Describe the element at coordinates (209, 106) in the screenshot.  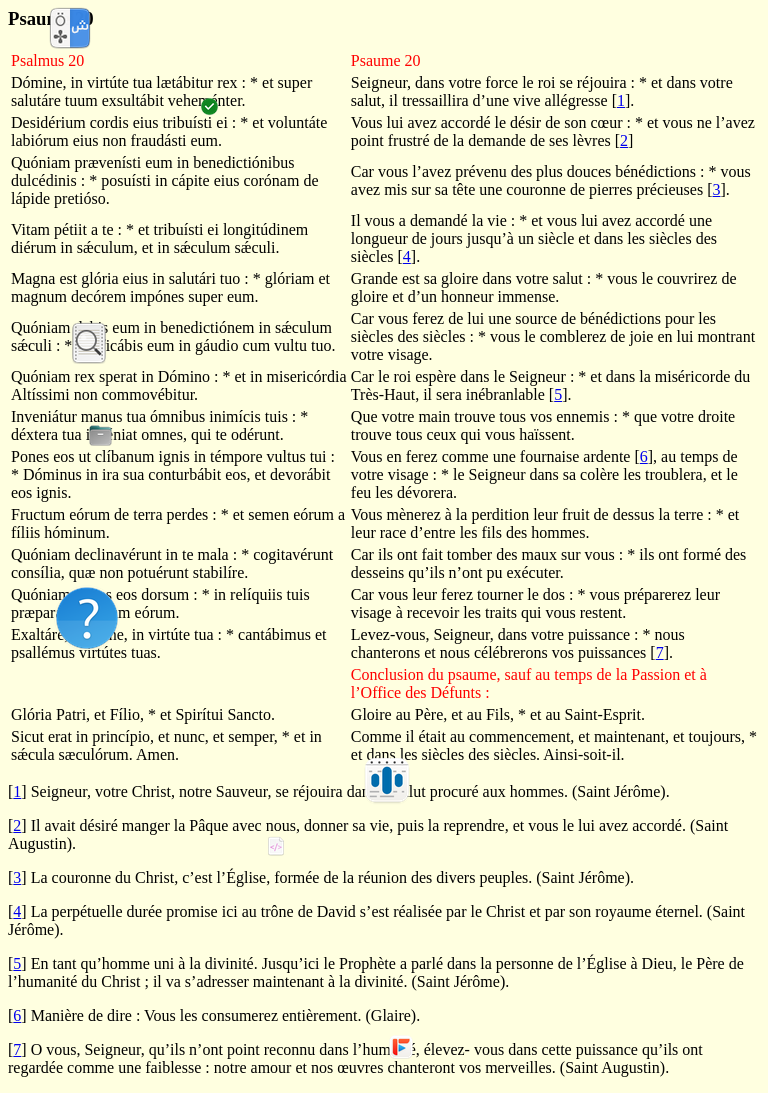
I see `mark item as complete or approved` at that location.